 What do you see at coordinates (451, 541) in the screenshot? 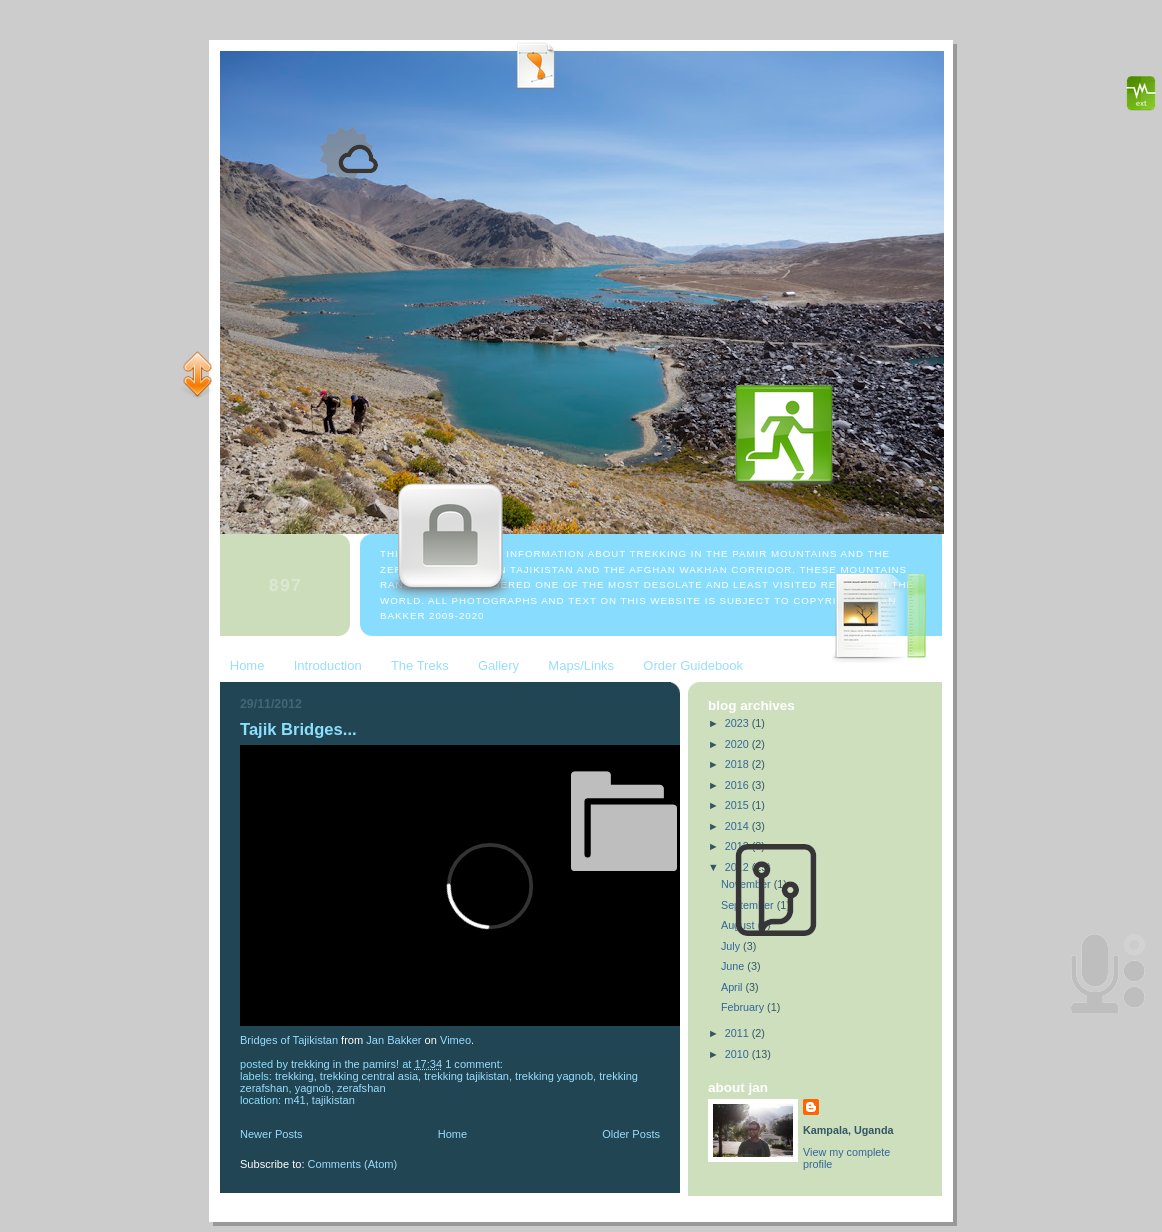
I see `indicates a locked or read-only file` at bounding box center [451, 541].